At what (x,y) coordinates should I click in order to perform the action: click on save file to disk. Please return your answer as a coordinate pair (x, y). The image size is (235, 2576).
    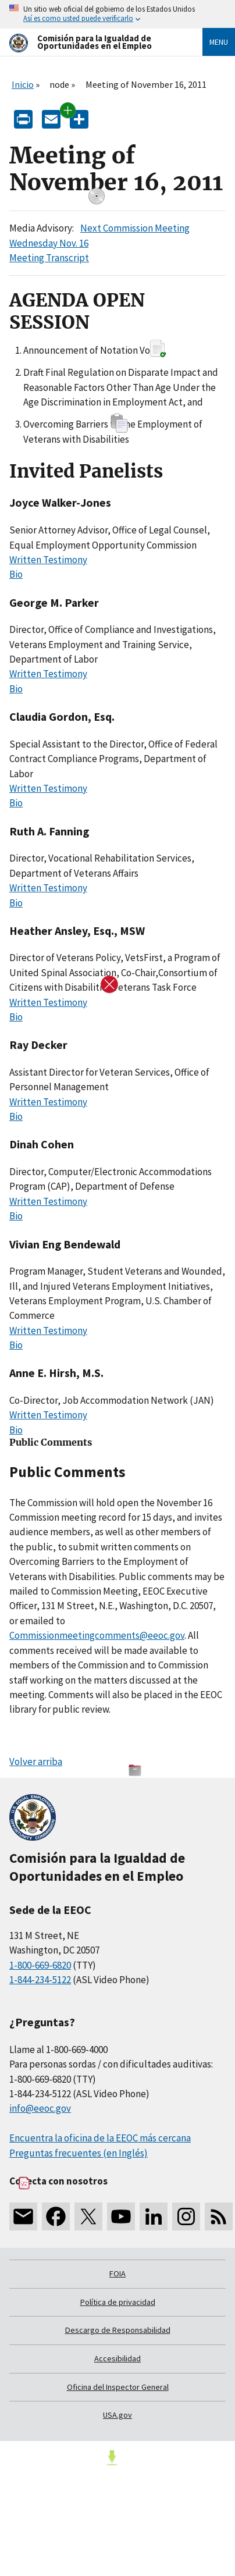
    Looking at the image, I should click on (112, 2457).